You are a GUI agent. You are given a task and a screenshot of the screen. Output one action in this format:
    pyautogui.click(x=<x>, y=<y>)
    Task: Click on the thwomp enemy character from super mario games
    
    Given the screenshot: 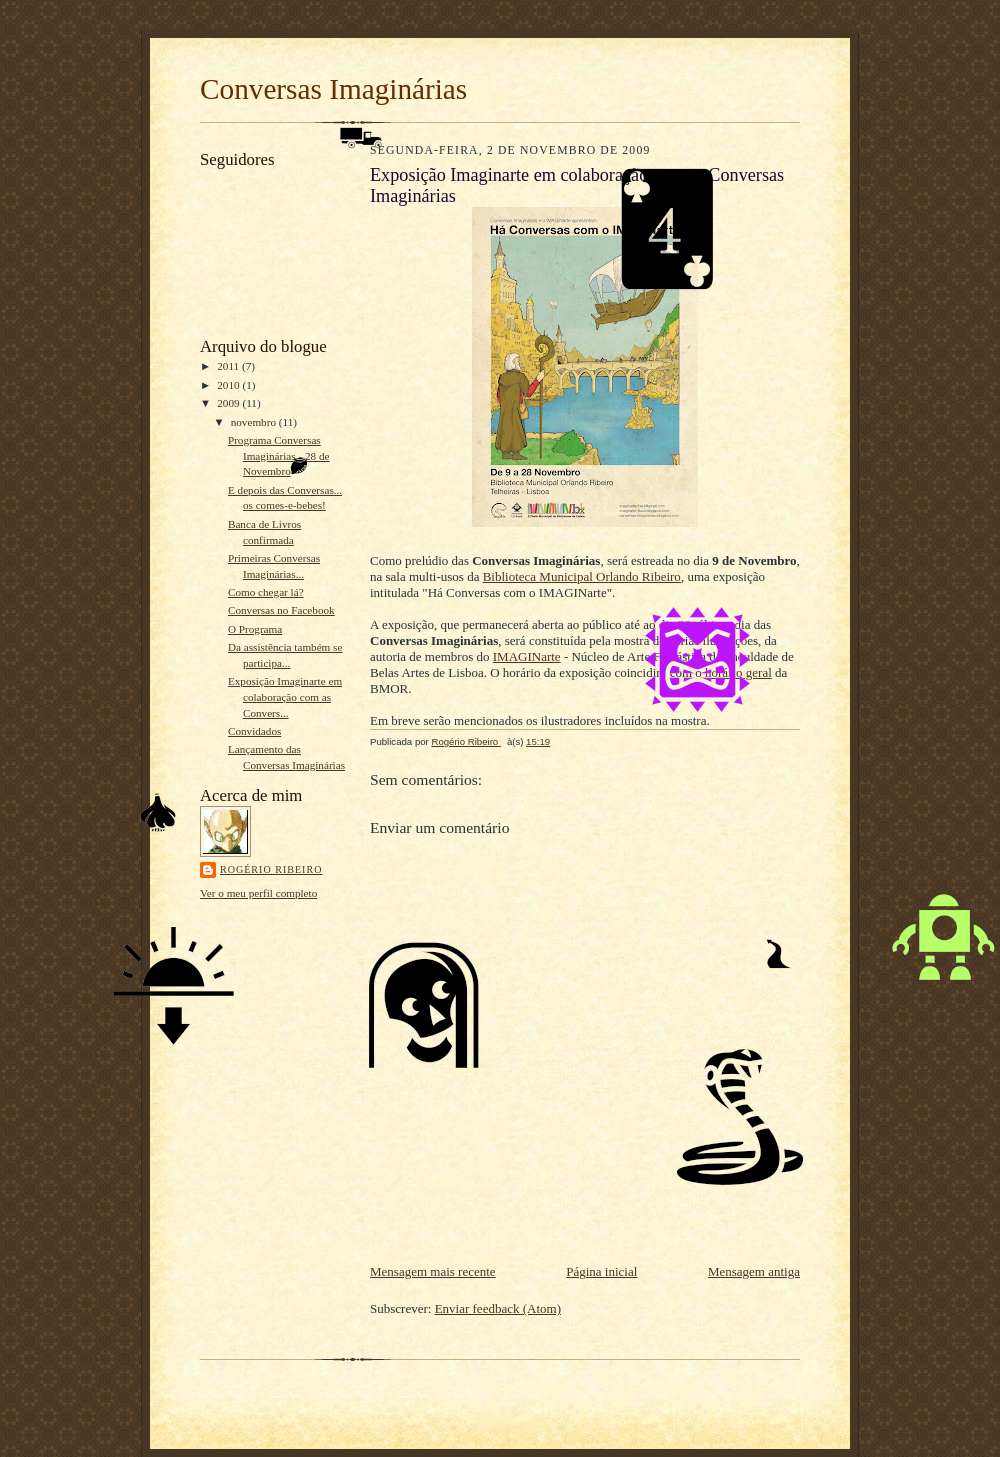 What is the action you would take?
    pyautogui.click(x=697, y=659)
    